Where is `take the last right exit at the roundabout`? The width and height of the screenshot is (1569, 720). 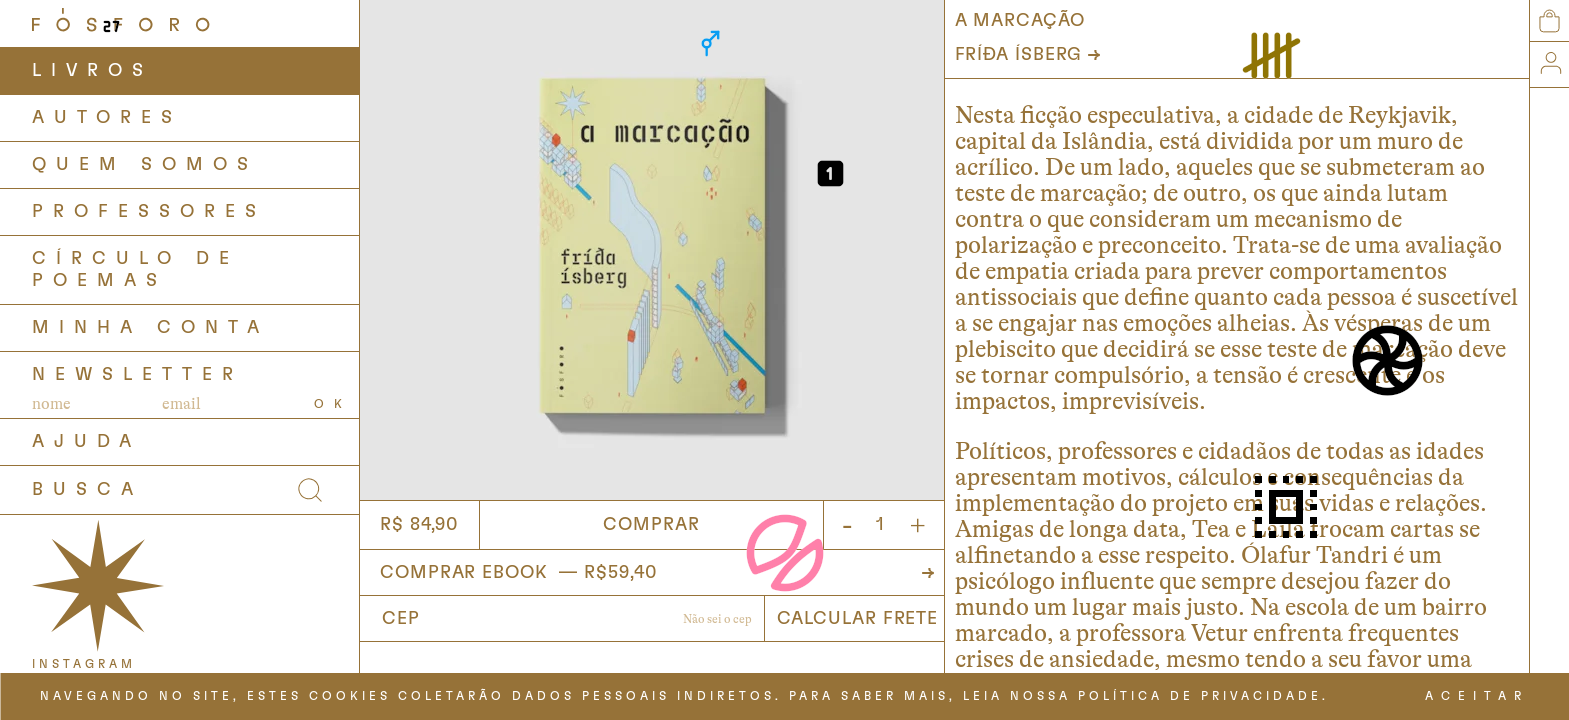
take the last right exit at the roundabout is located at coordinates (710, 43).